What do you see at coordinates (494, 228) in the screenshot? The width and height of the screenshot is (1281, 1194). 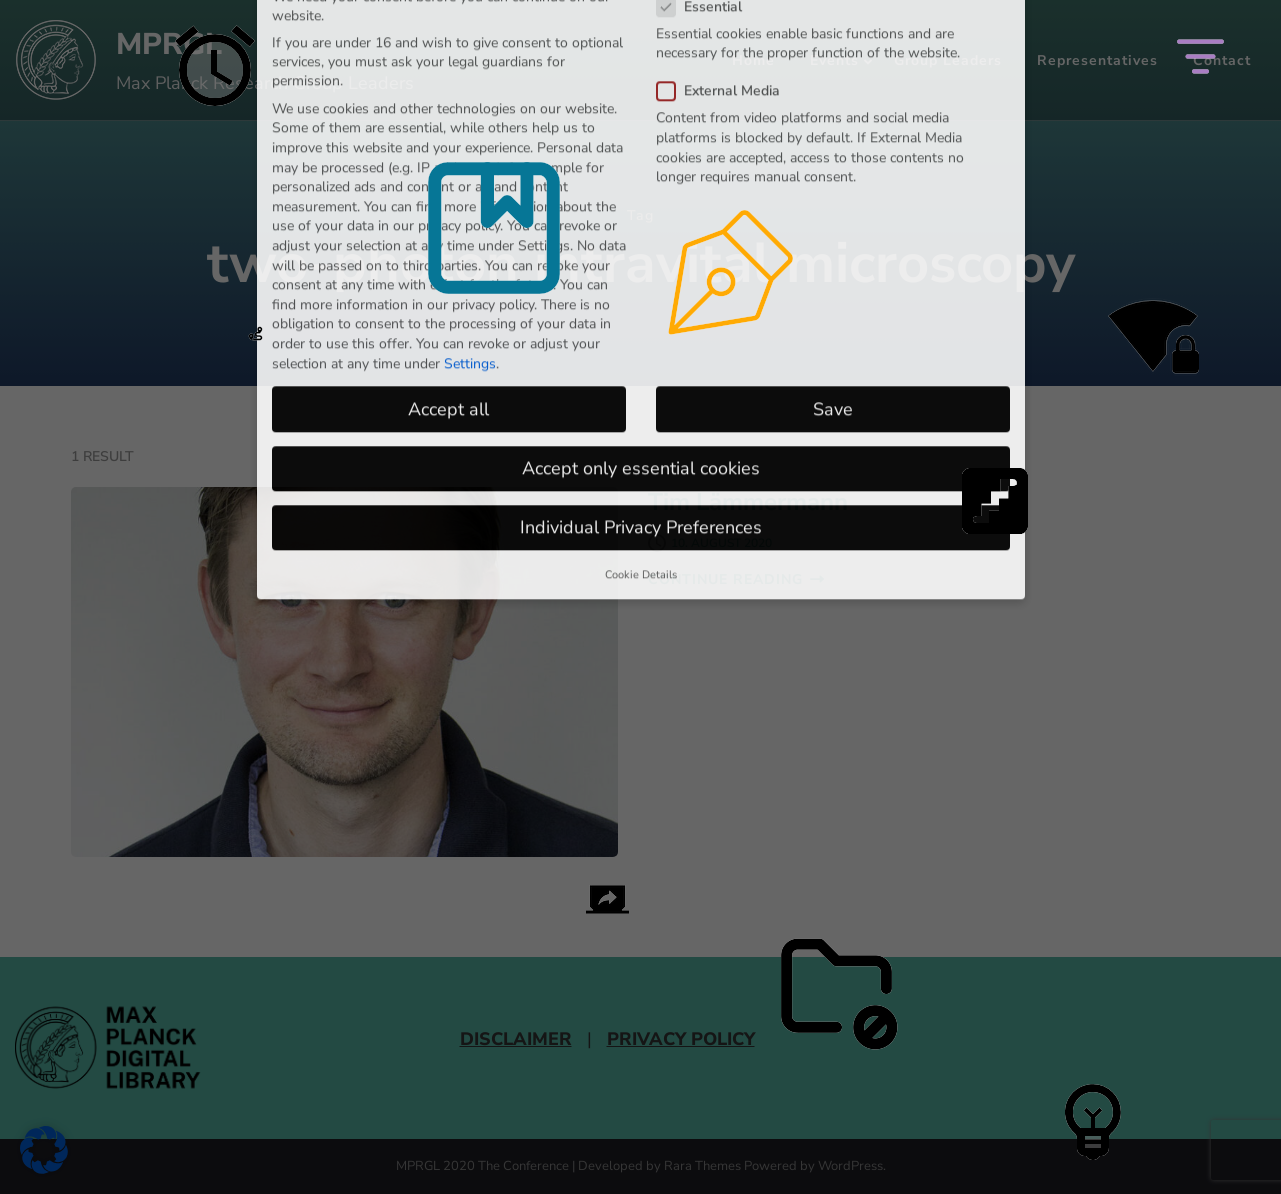 I see `view your music album collection` at bounding box center [494, 228].